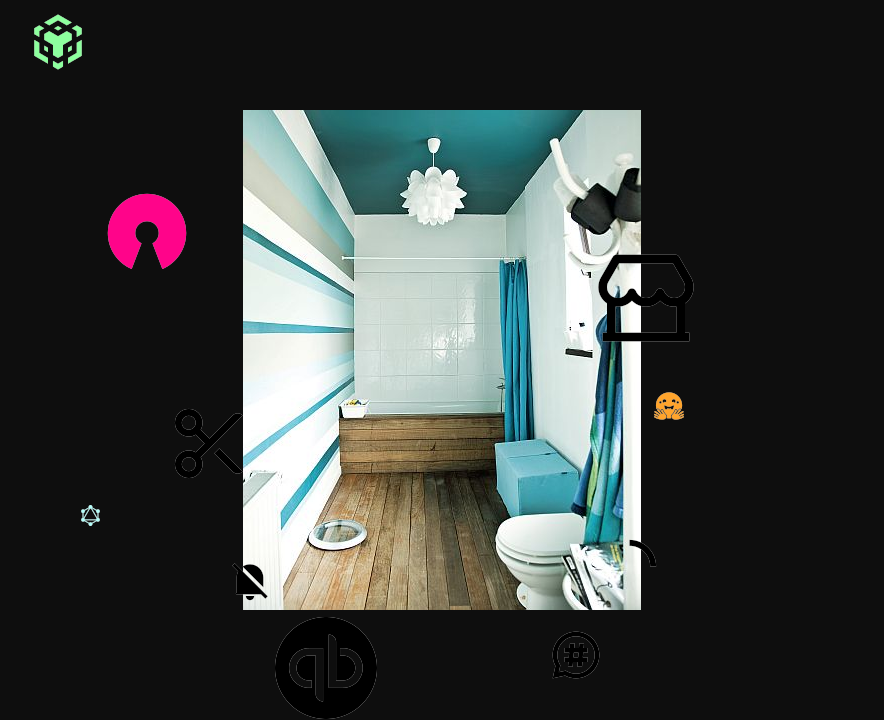  What do you see at coordinates (326, 668) in the screenshot?
I see `open QuickBooks accounting software` at bounding box center [326, 668].